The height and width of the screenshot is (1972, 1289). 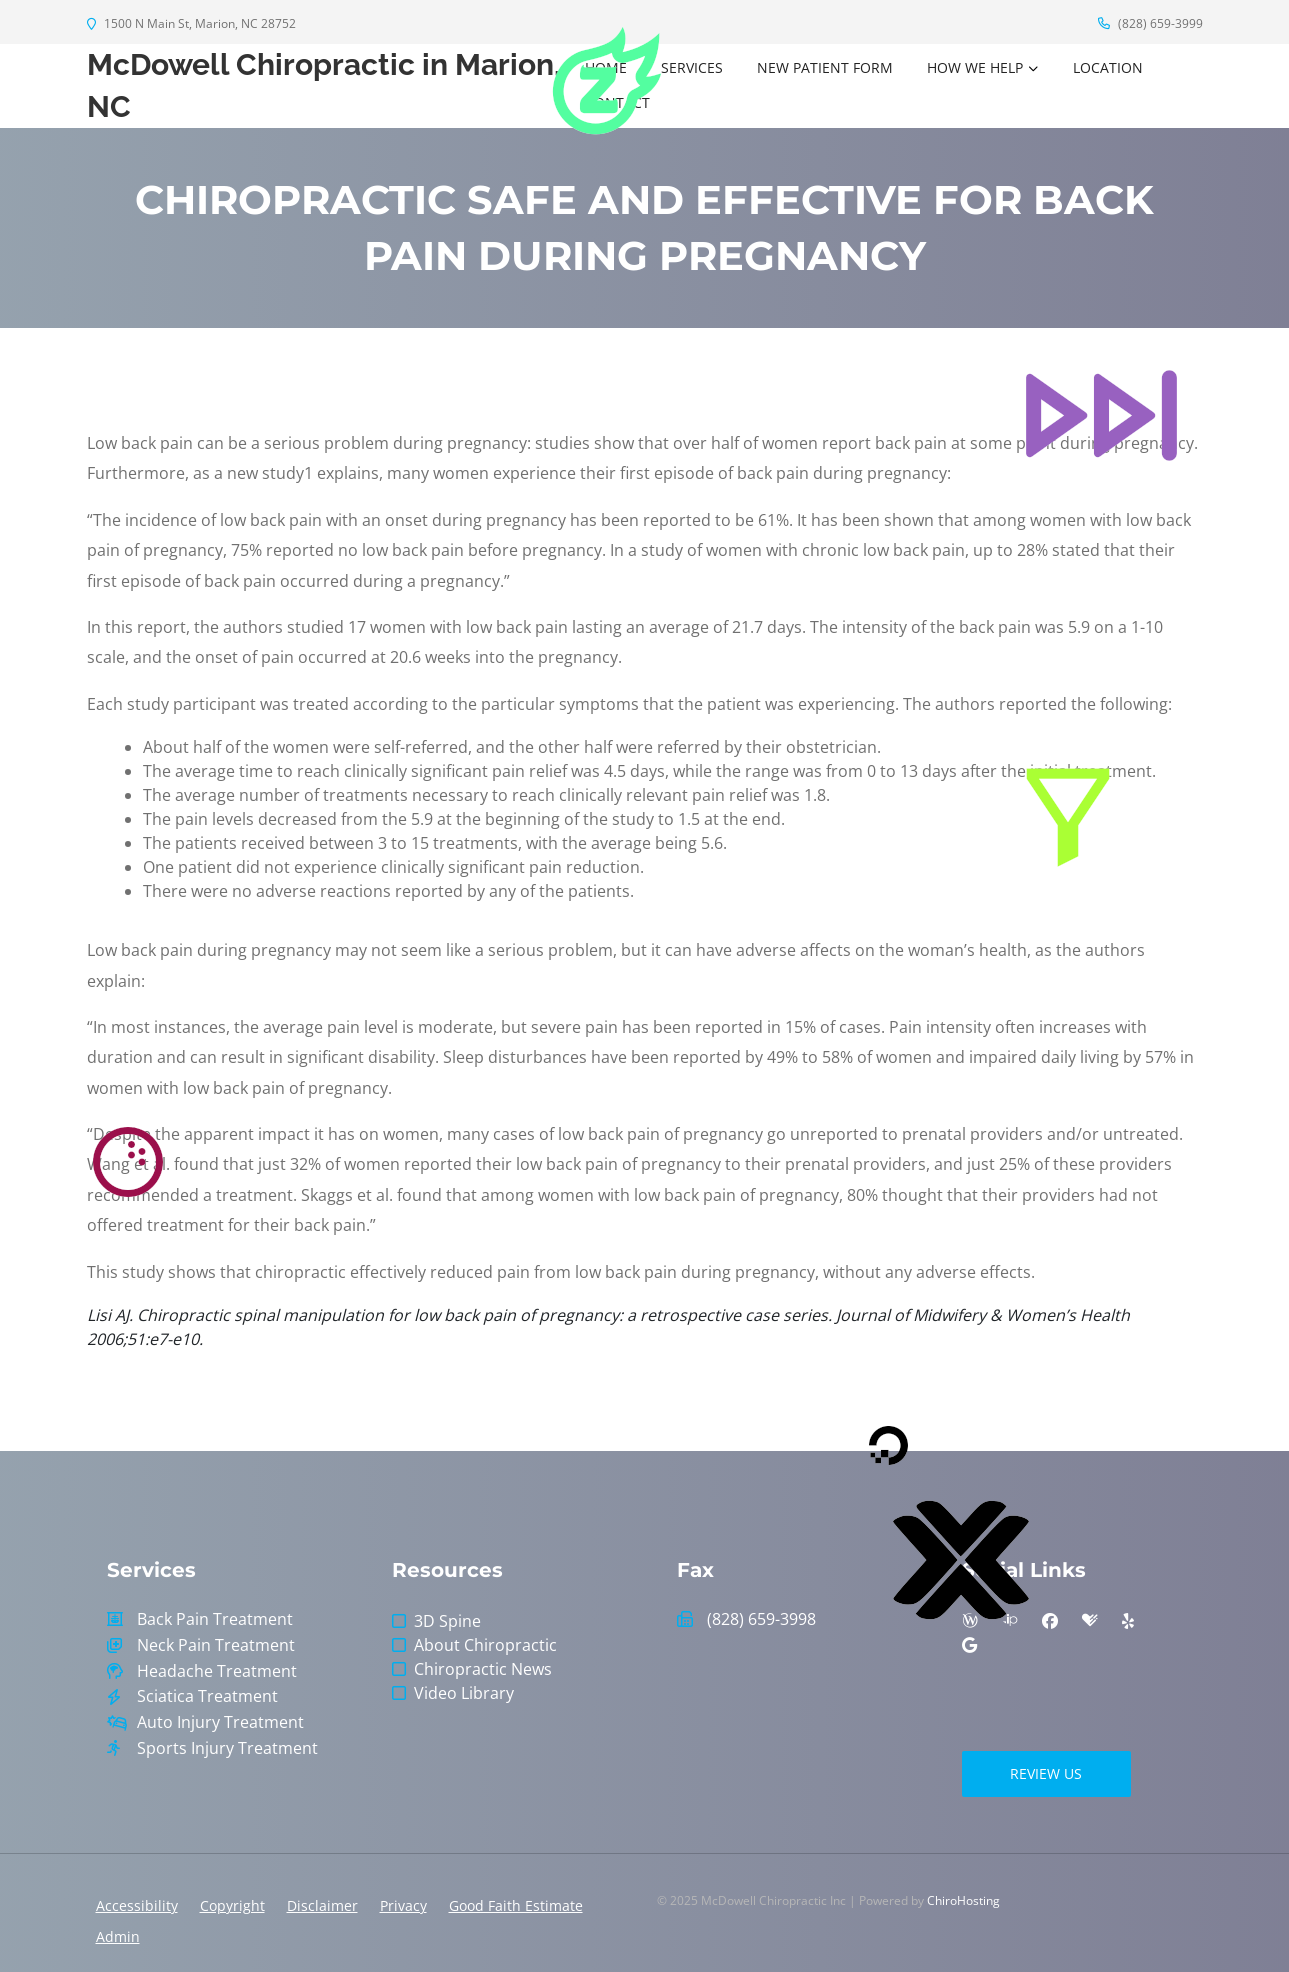 I want to click on link to zcool profile or portfolio, so click(x=607, y=81).